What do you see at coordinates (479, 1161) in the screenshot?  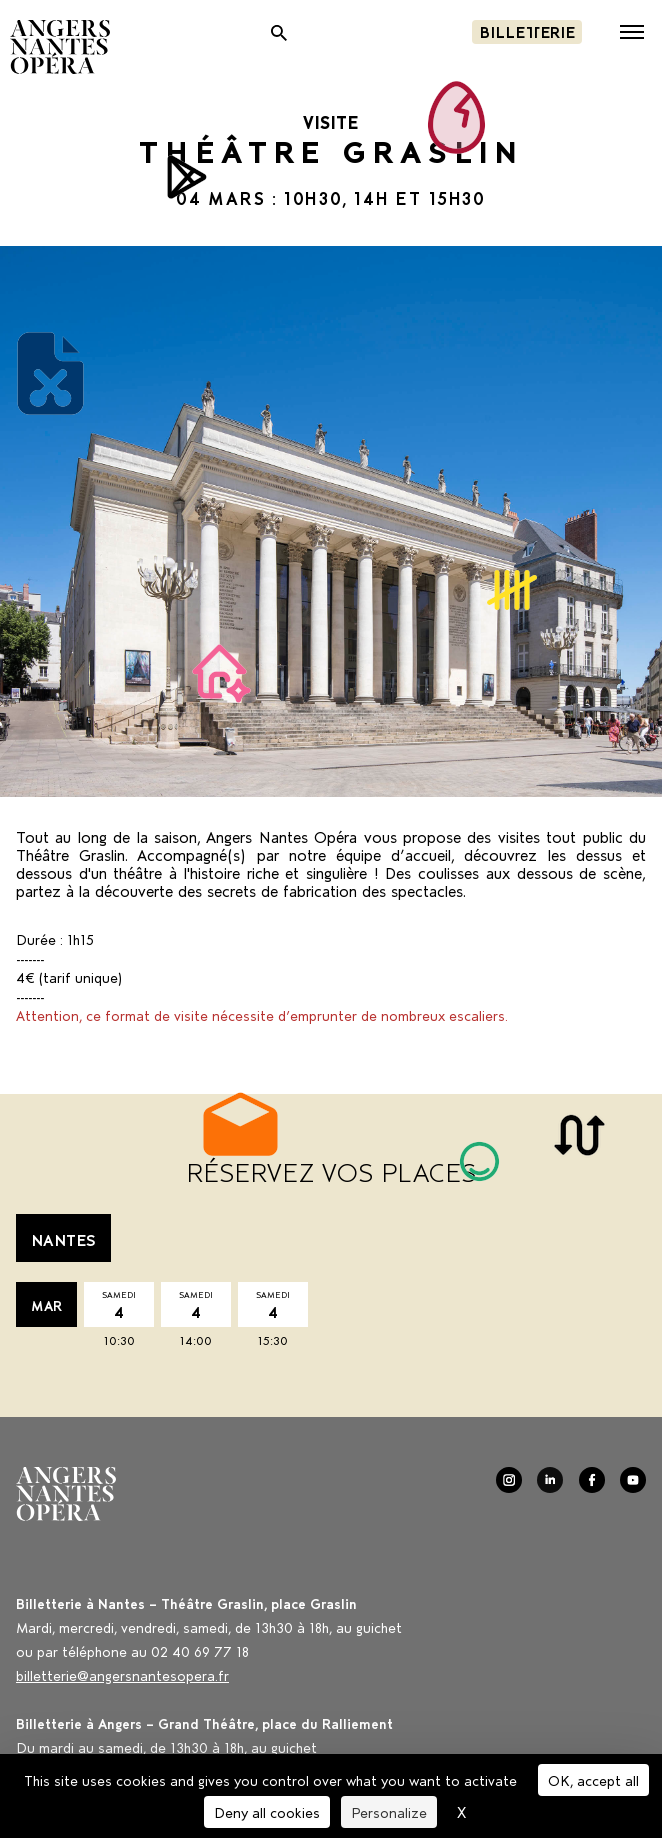 I see `apply inner shadow effect to bottom edge` at bounding box center [479, 1161].